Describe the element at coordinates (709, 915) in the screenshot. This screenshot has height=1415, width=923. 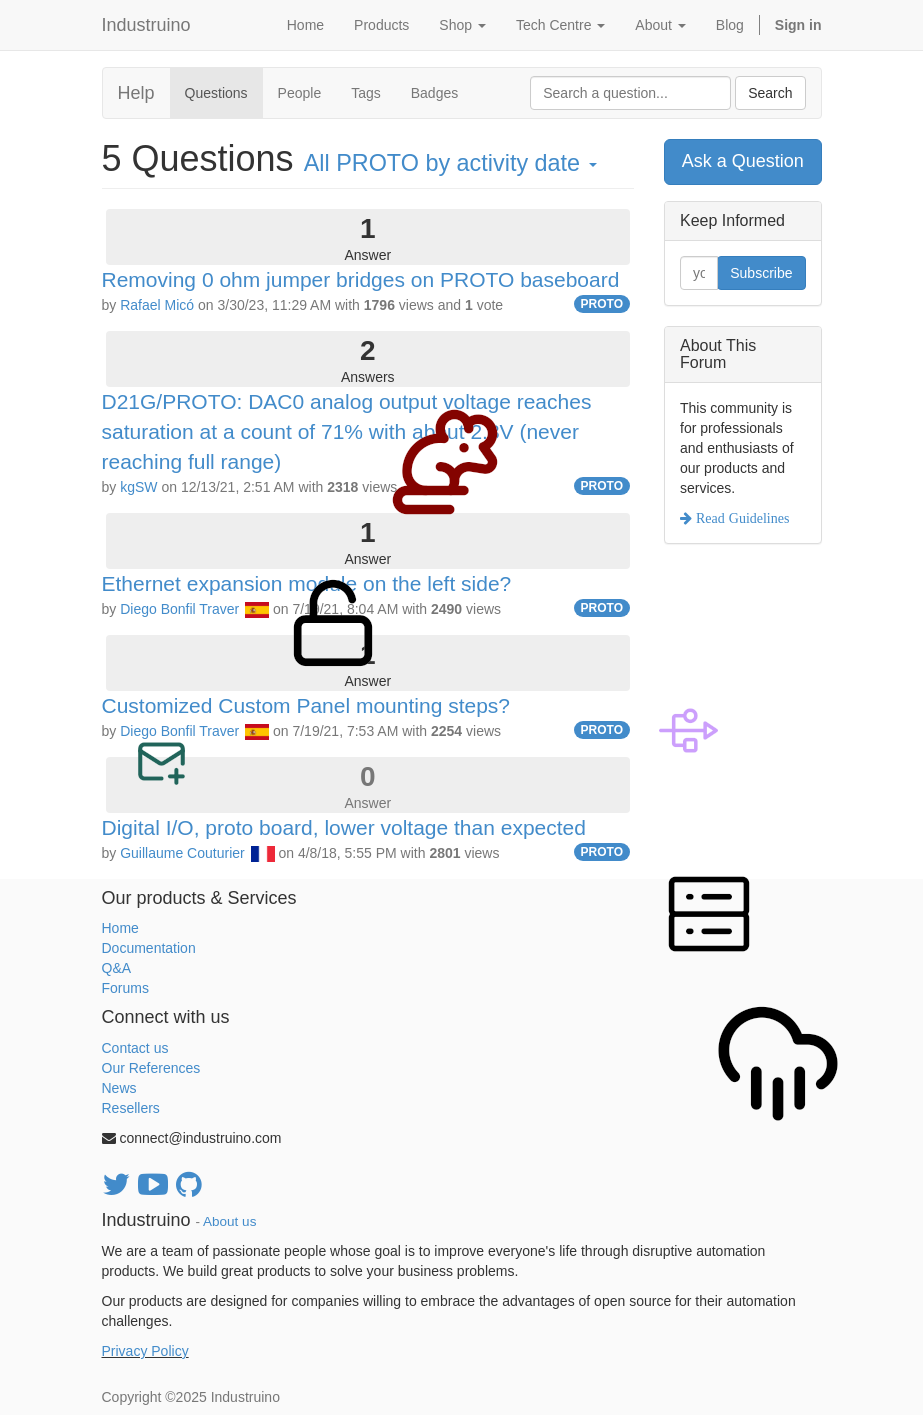
I see `access server settings or management` at that location.